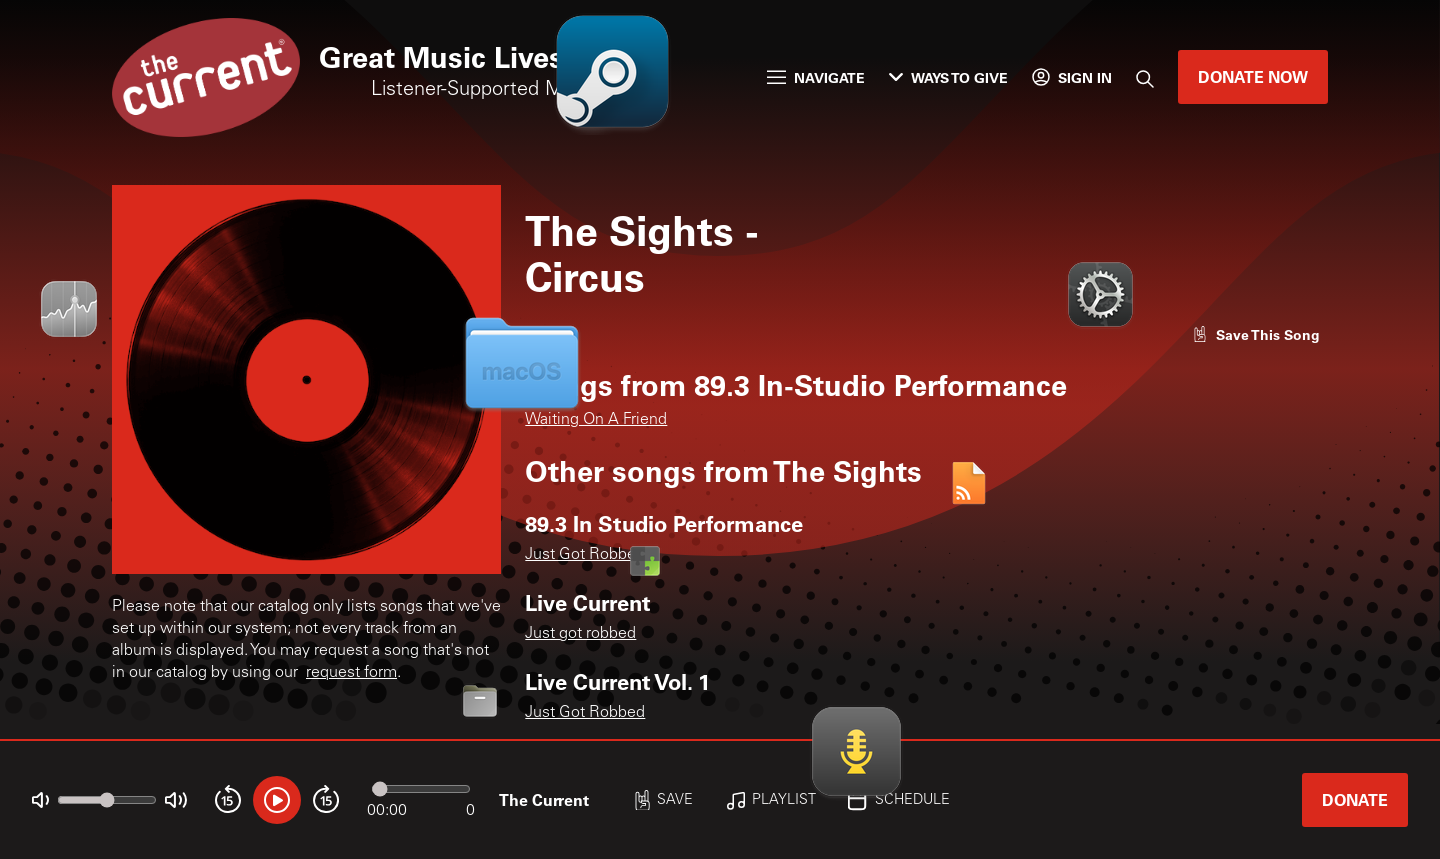  I want to click on open amarok podcast app, so click(856, 751).